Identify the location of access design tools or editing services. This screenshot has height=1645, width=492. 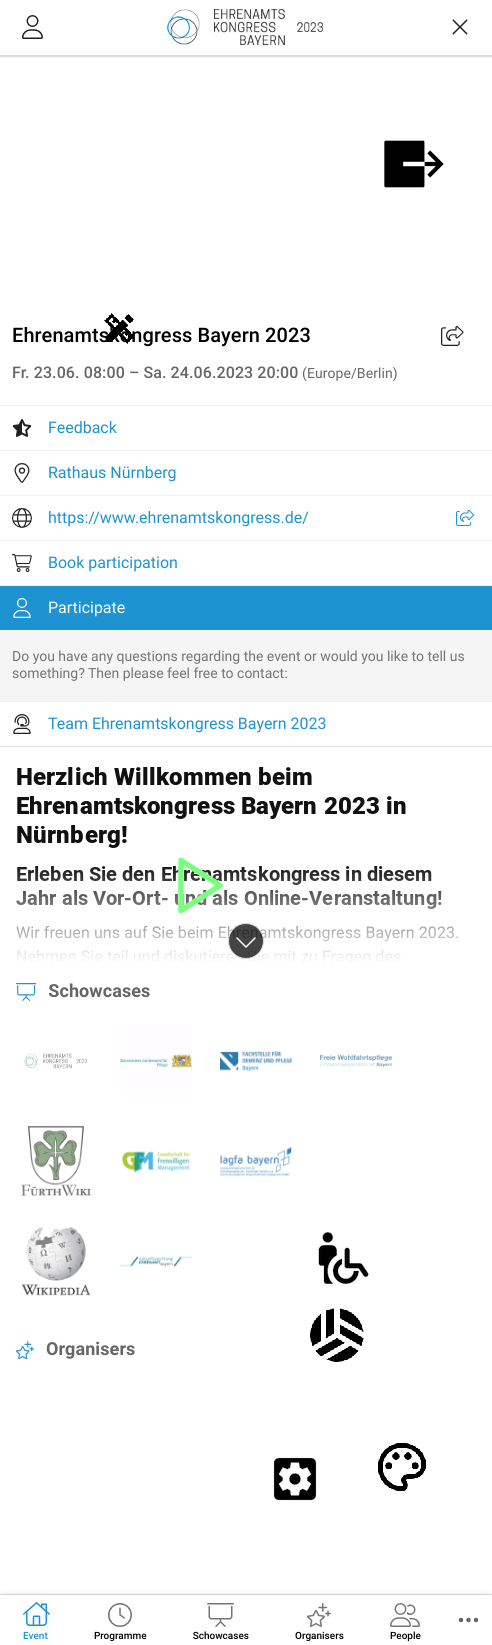
(119, 328).